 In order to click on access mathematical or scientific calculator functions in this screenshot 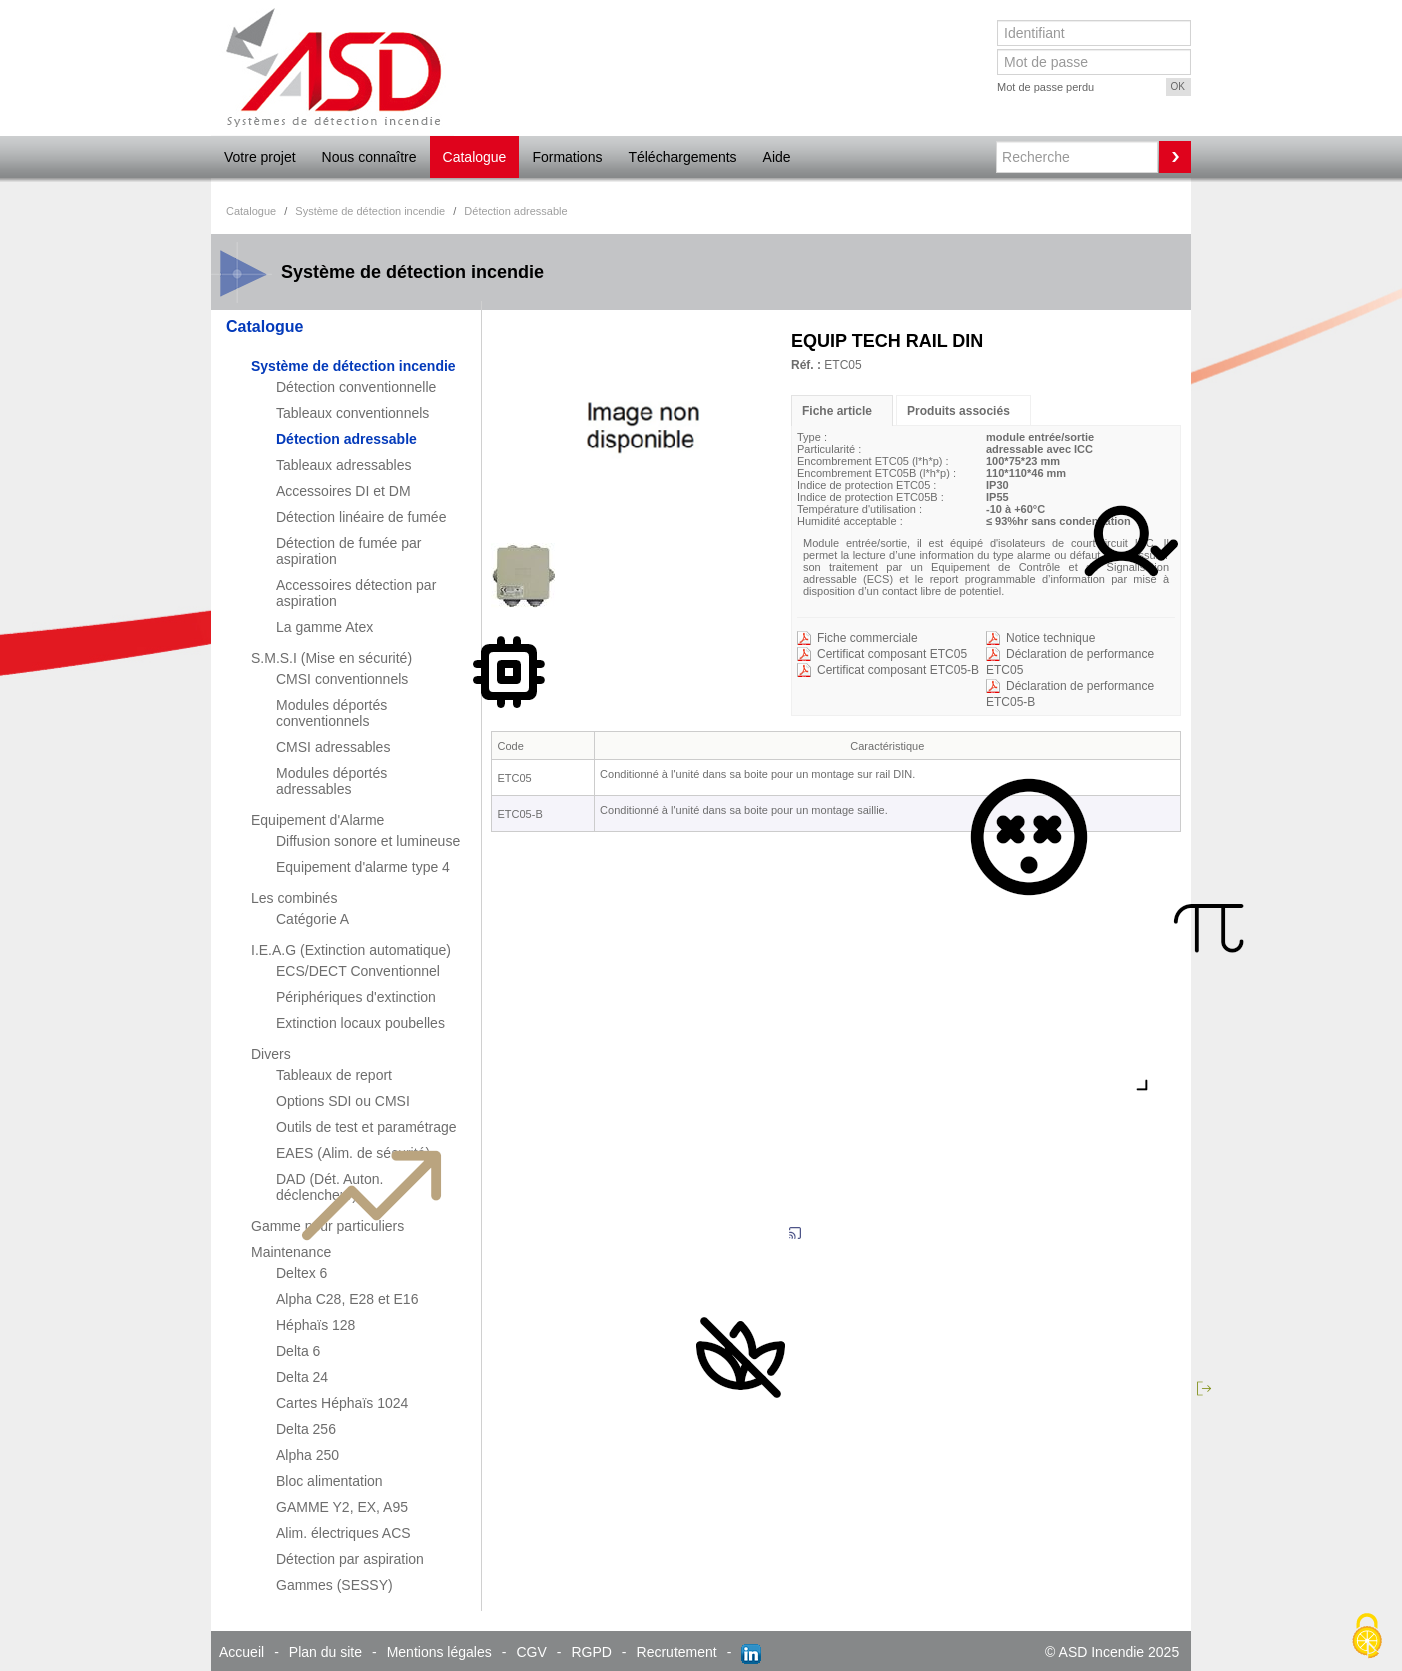, I will do `click(1210, 927)`.